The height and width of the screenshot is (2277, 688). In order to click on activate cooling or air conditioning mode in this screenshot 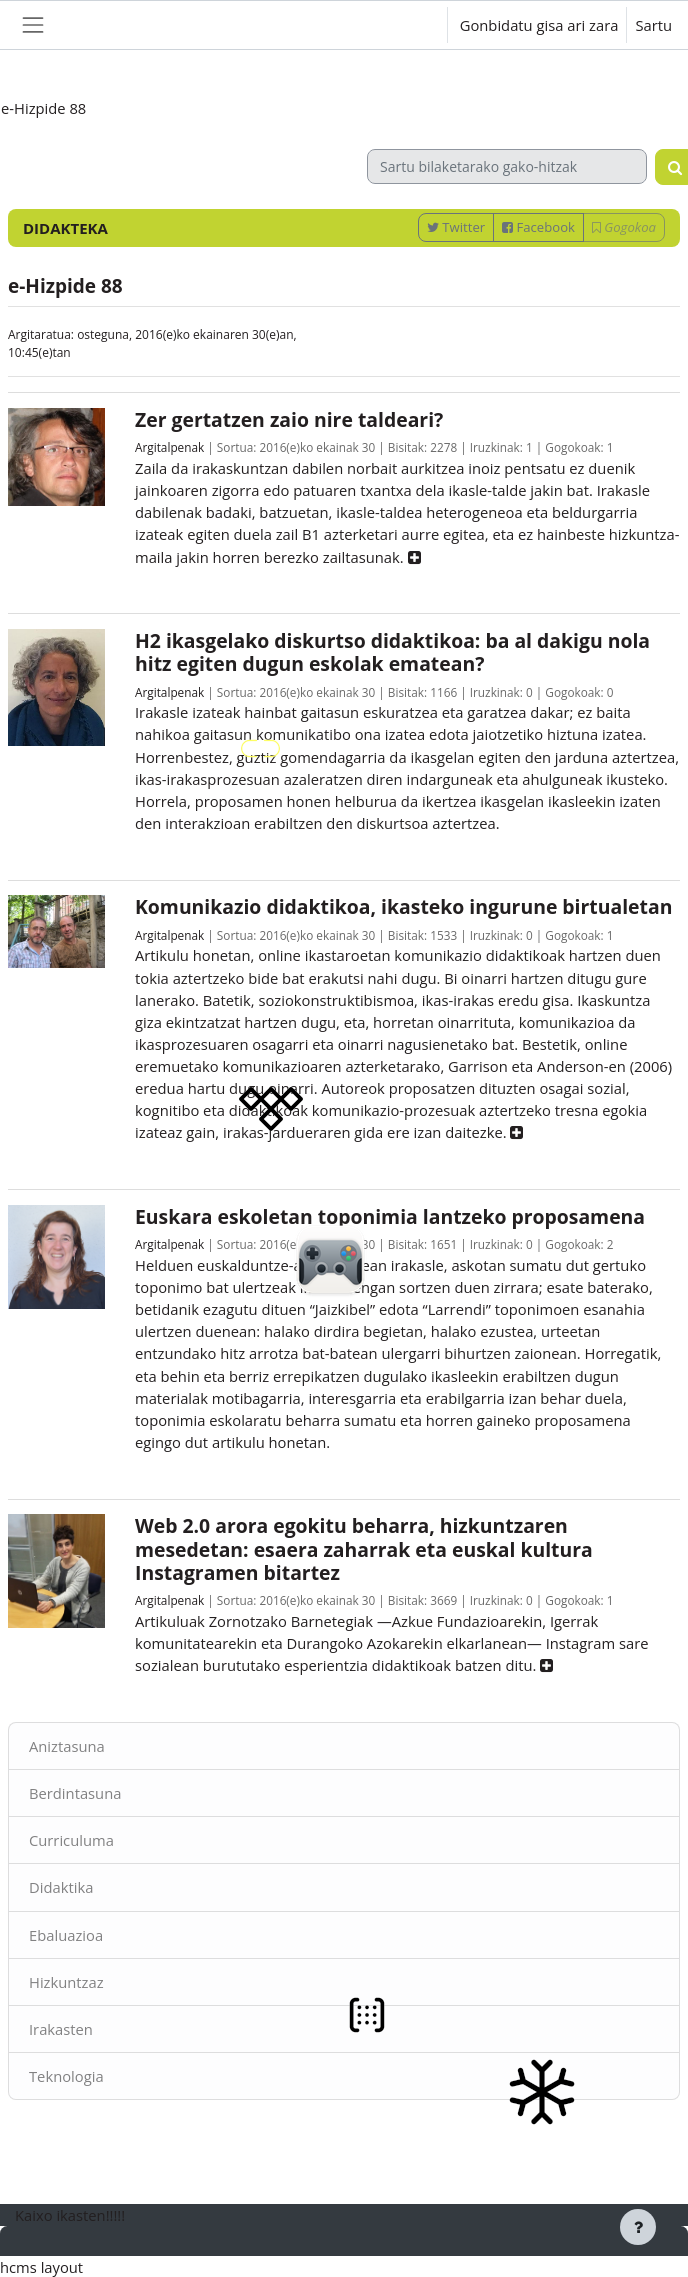, I will do `click(542, 2092)`.